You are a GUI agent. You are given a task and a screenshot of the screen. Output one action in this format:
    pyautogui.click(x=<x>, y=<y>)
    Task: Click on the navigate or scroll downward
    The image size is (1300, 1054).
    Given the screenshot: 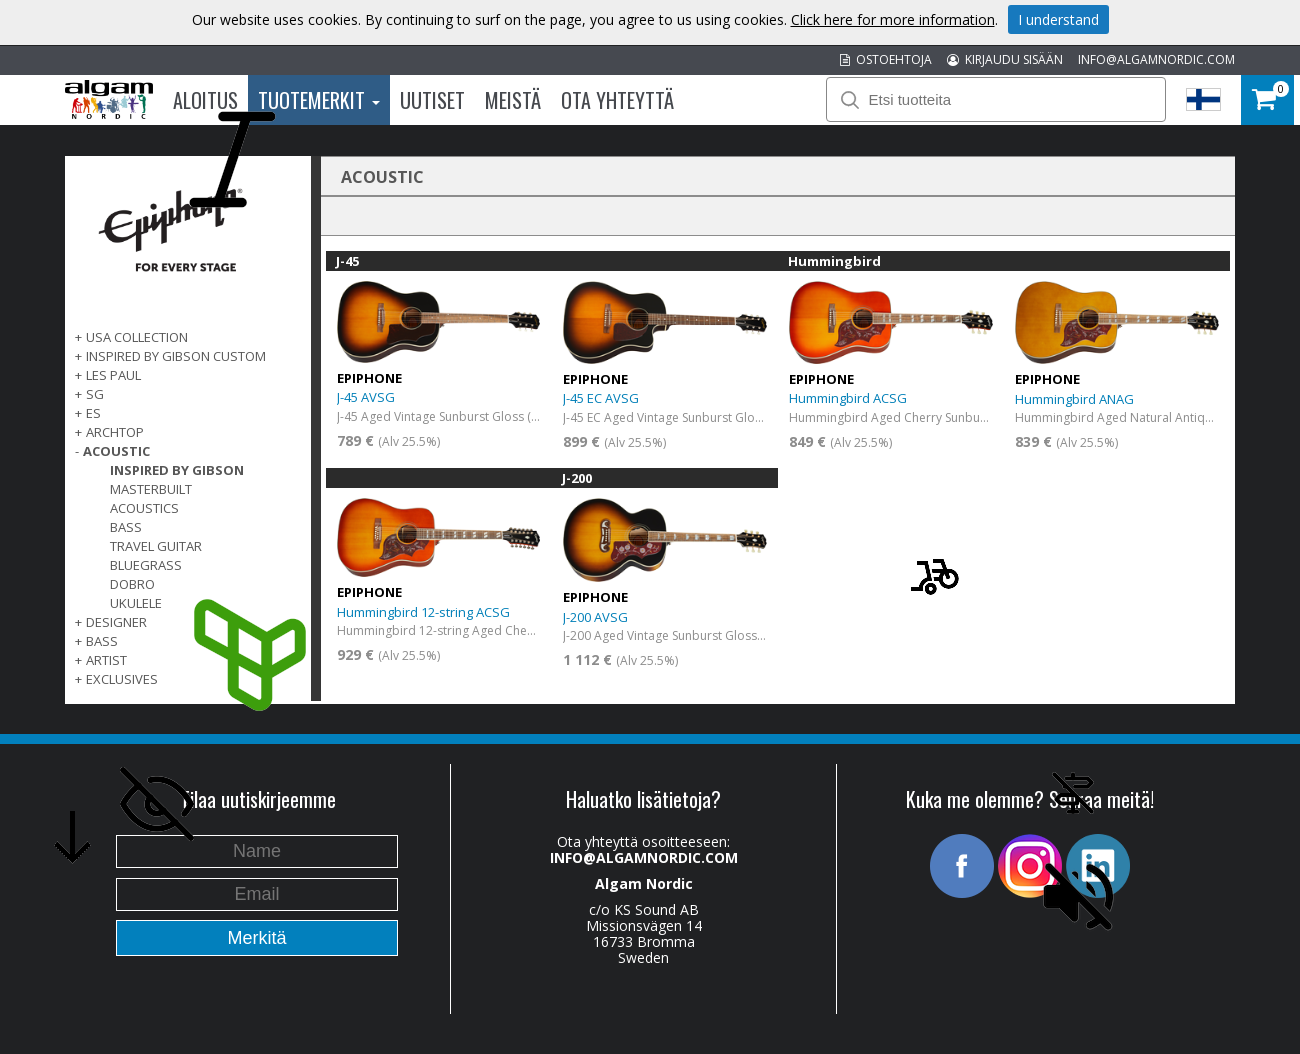 What is the action you would take?
    pyautogui.click(x=72, y=837)
    